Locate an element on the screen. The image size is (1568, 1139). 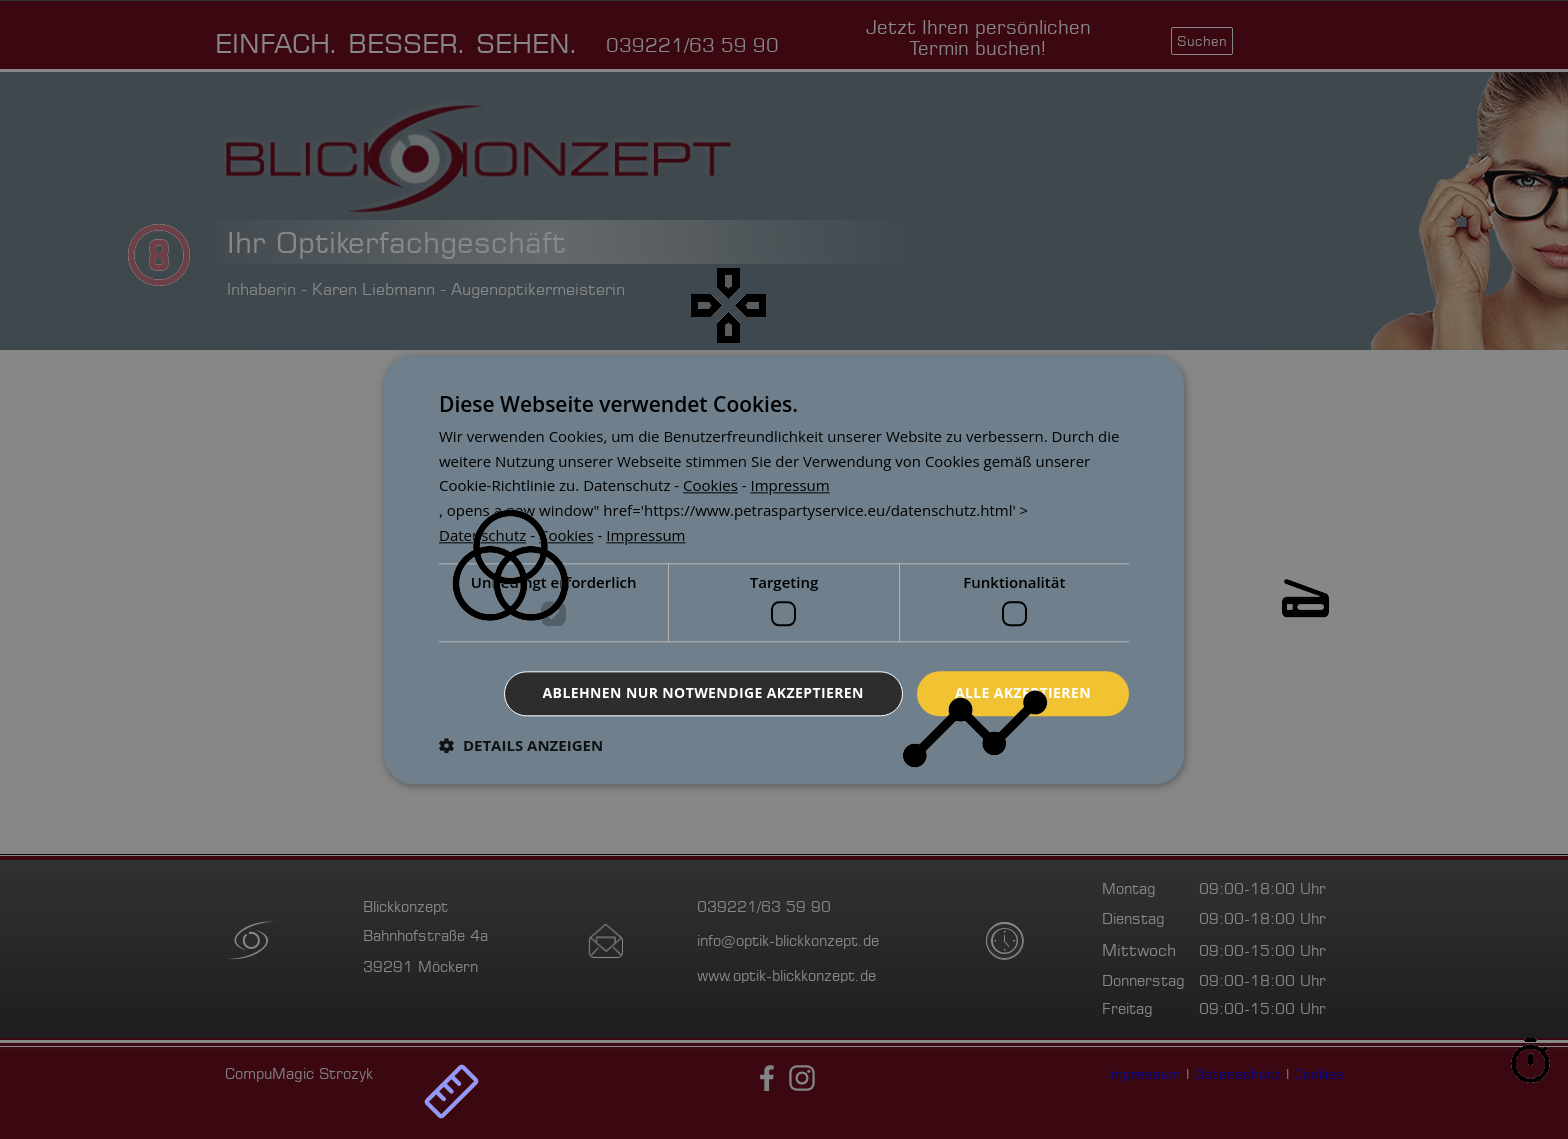
set a countdown timer is located at coordinates (1530, 1061).